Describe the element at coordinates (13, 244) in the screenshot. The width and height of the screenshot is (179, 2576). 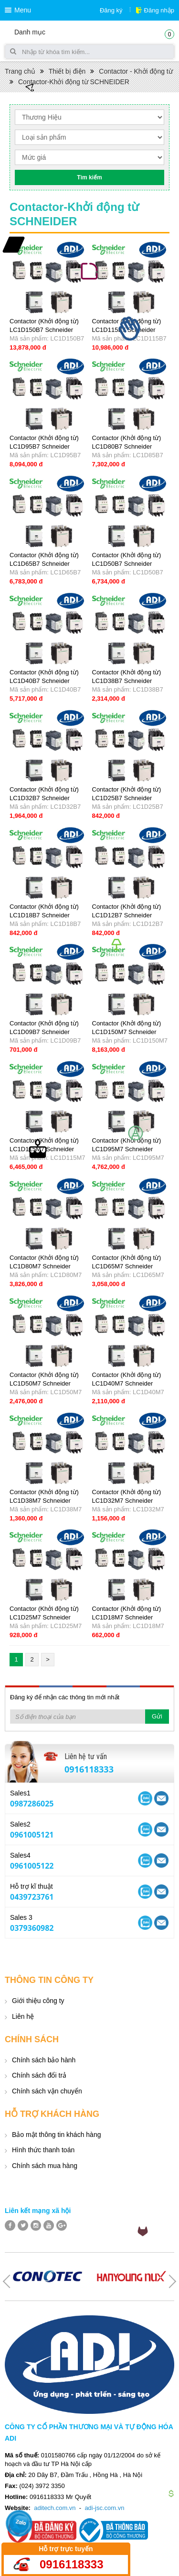
I see `insert a parallelogram shape` at that location.